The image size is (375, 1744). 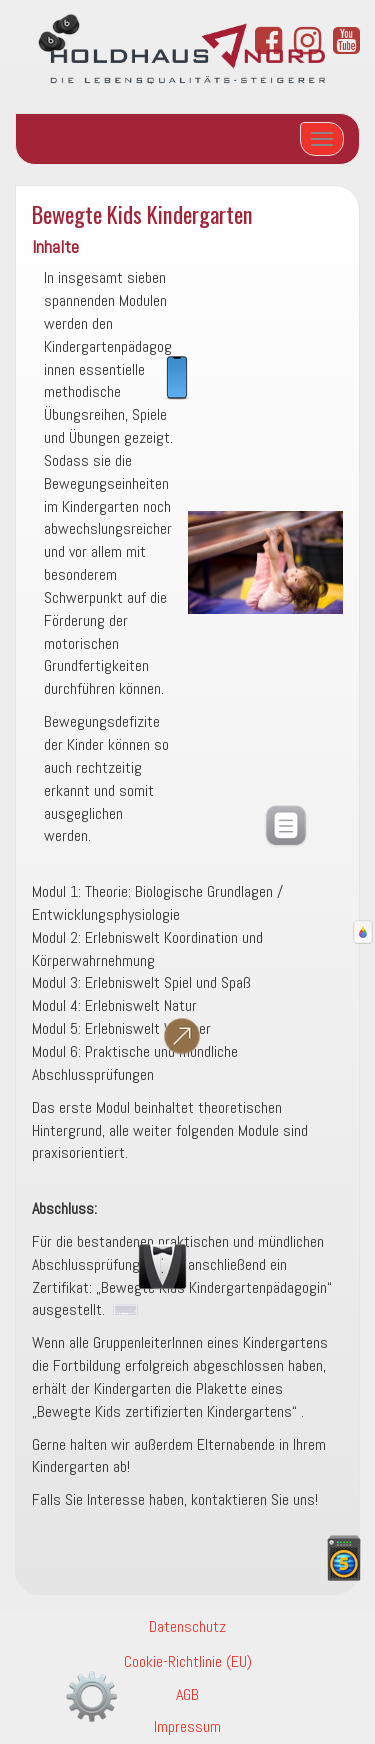 What do you see at coordinates (344, 1558) in the screenshot?
I see `access RAID 5 storage configuration` at bounding box center [344, 1558].